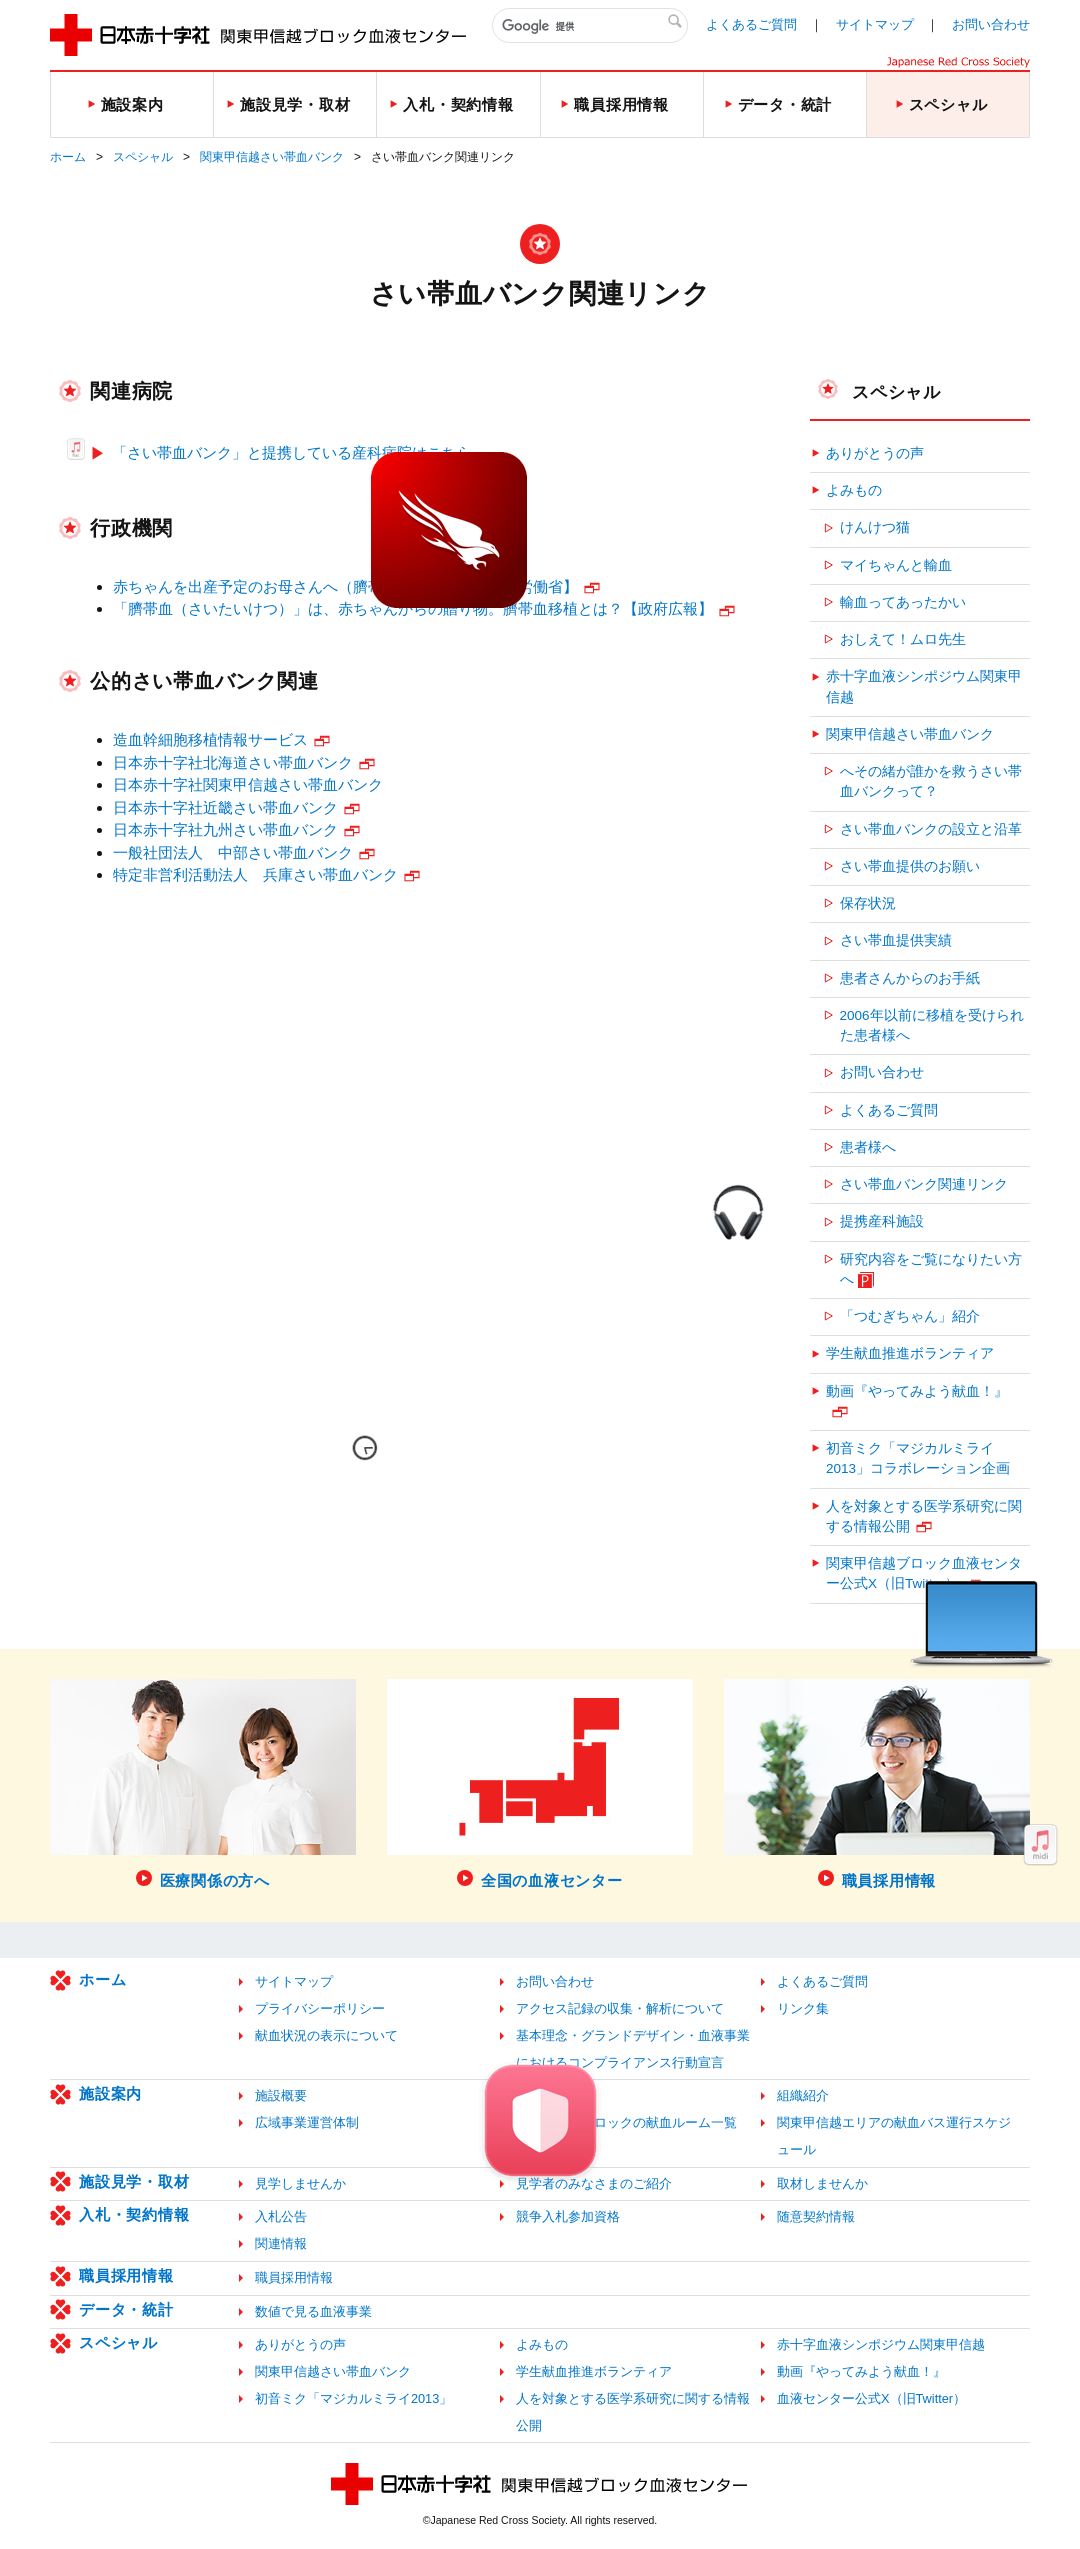 This screenshot has width=1080, height=2549. What do you see at coordinates (540, 2122) in the screenshot?
I see `open firewall and security preferences` at bounding box center [540, 2122].